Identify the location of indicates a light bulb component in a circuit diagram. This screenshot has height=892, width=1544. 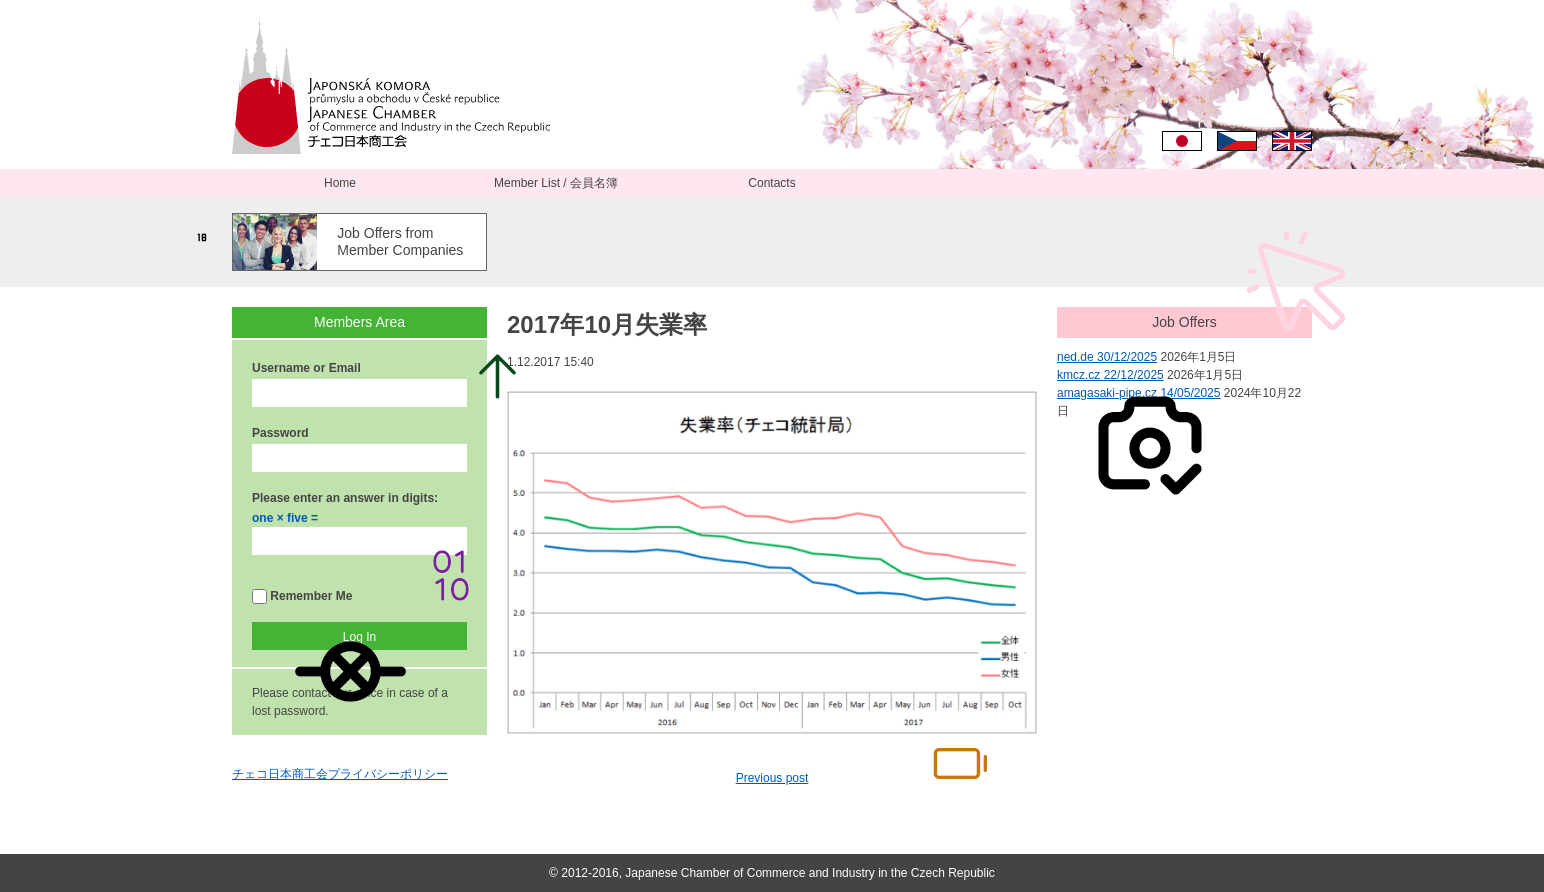
(350, 671).